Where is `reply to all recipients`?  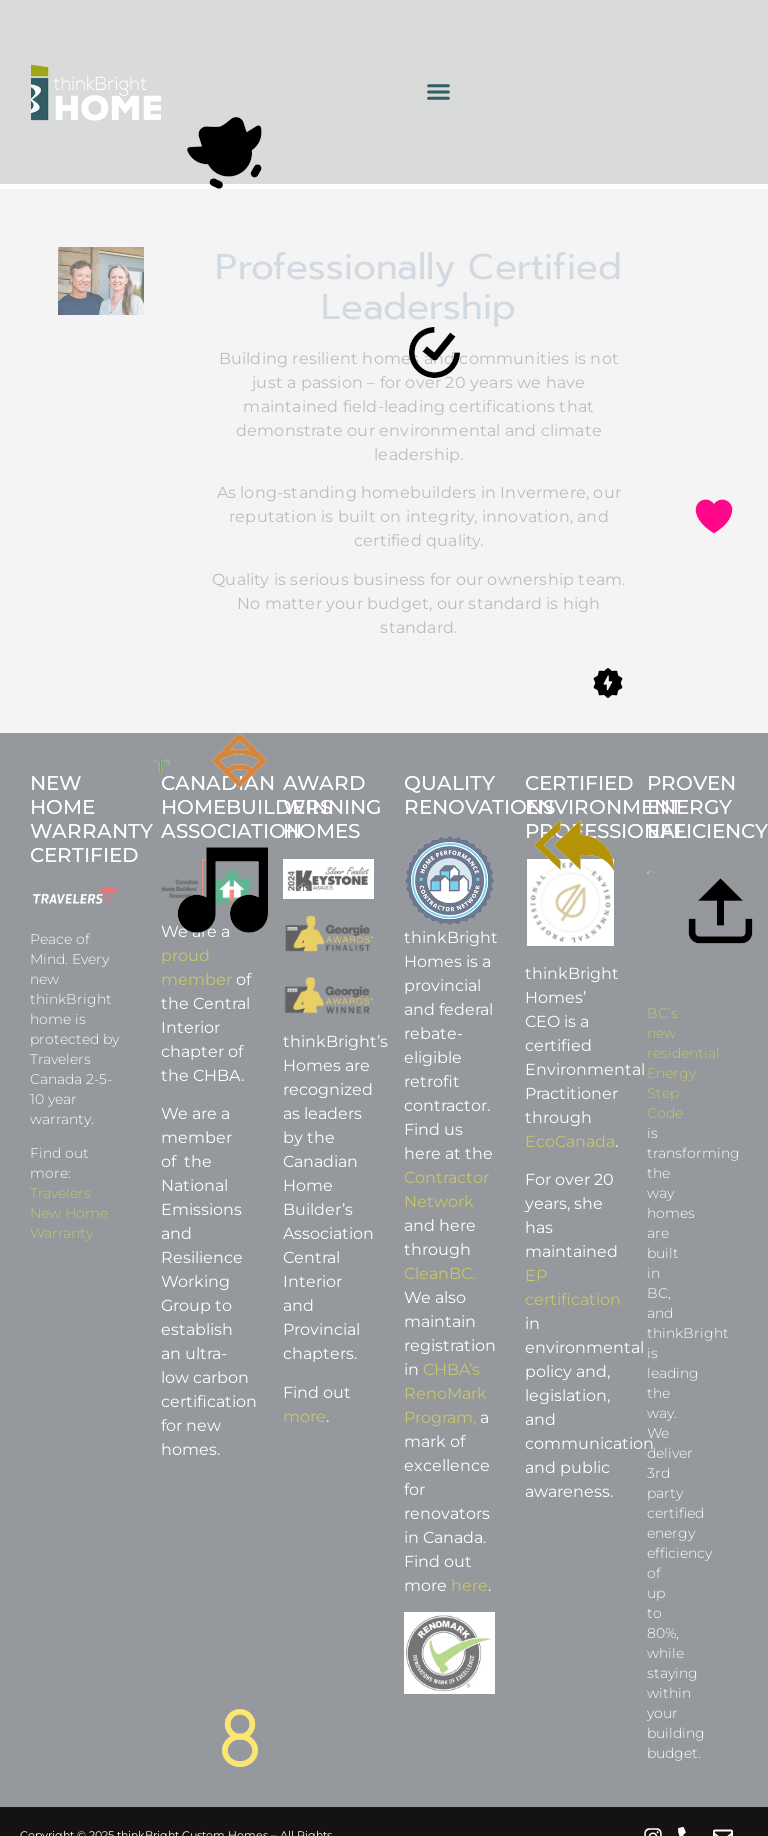 reply to all recipients is located at coordinates (574, 845).